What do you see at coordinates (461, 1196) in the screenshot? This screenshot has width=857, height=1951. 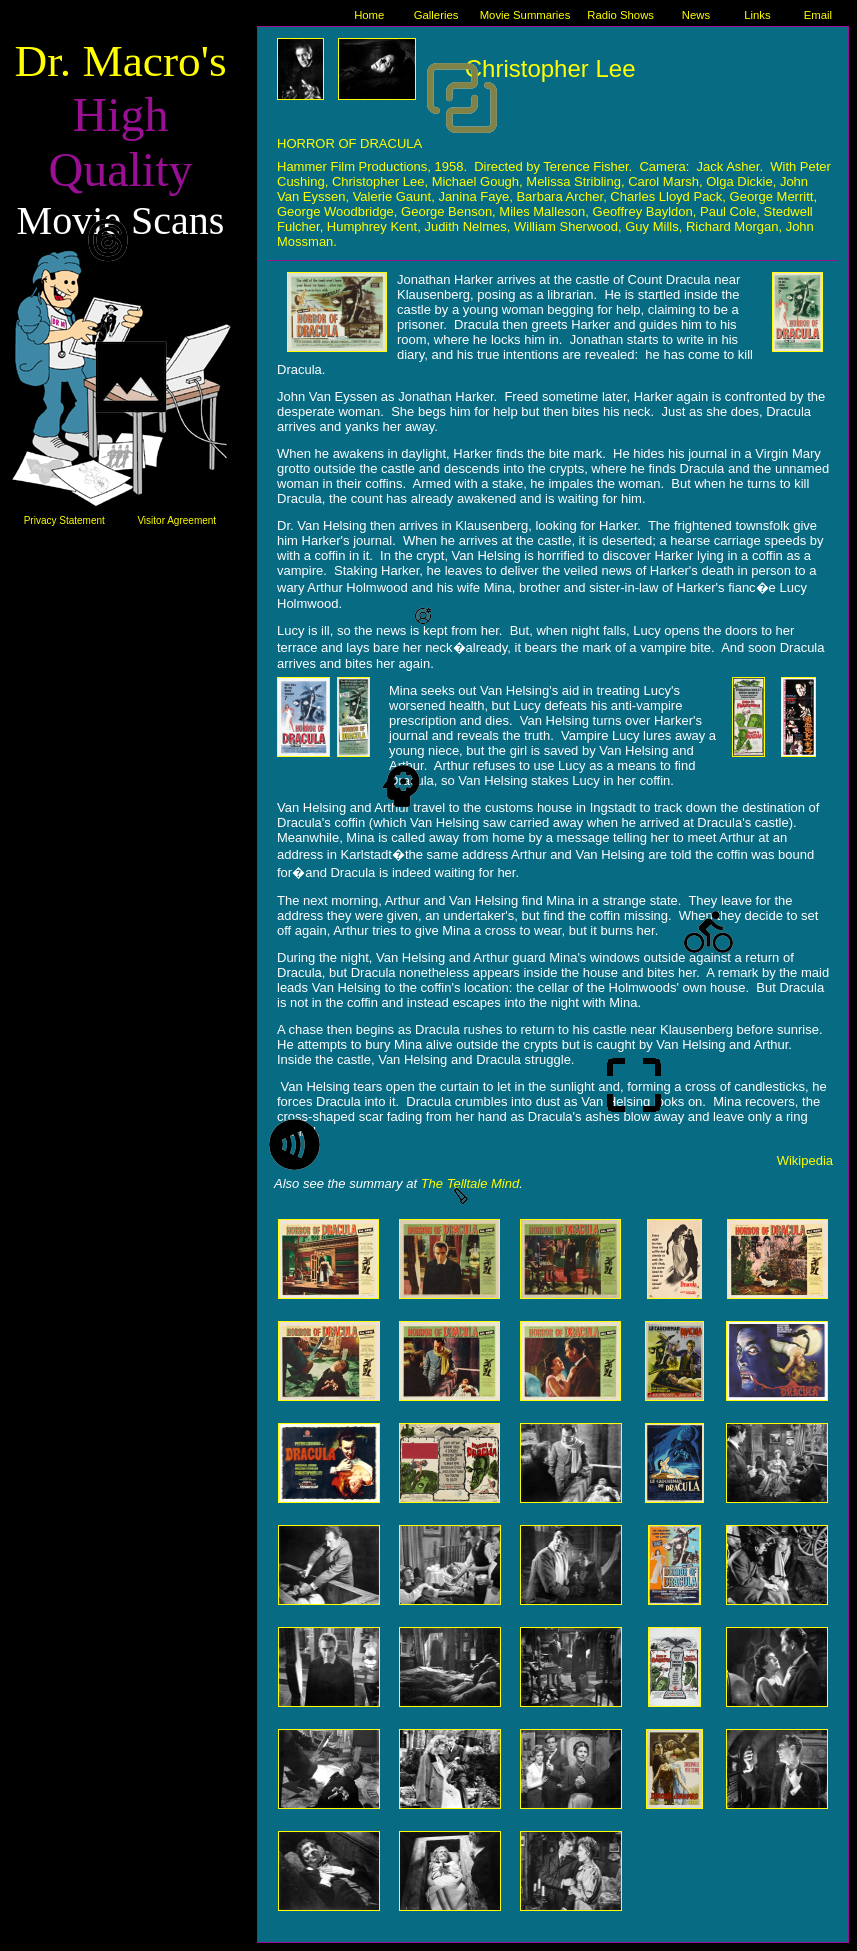 I see `find carpentry or woodworking services` at bounding box center [461, 1196].